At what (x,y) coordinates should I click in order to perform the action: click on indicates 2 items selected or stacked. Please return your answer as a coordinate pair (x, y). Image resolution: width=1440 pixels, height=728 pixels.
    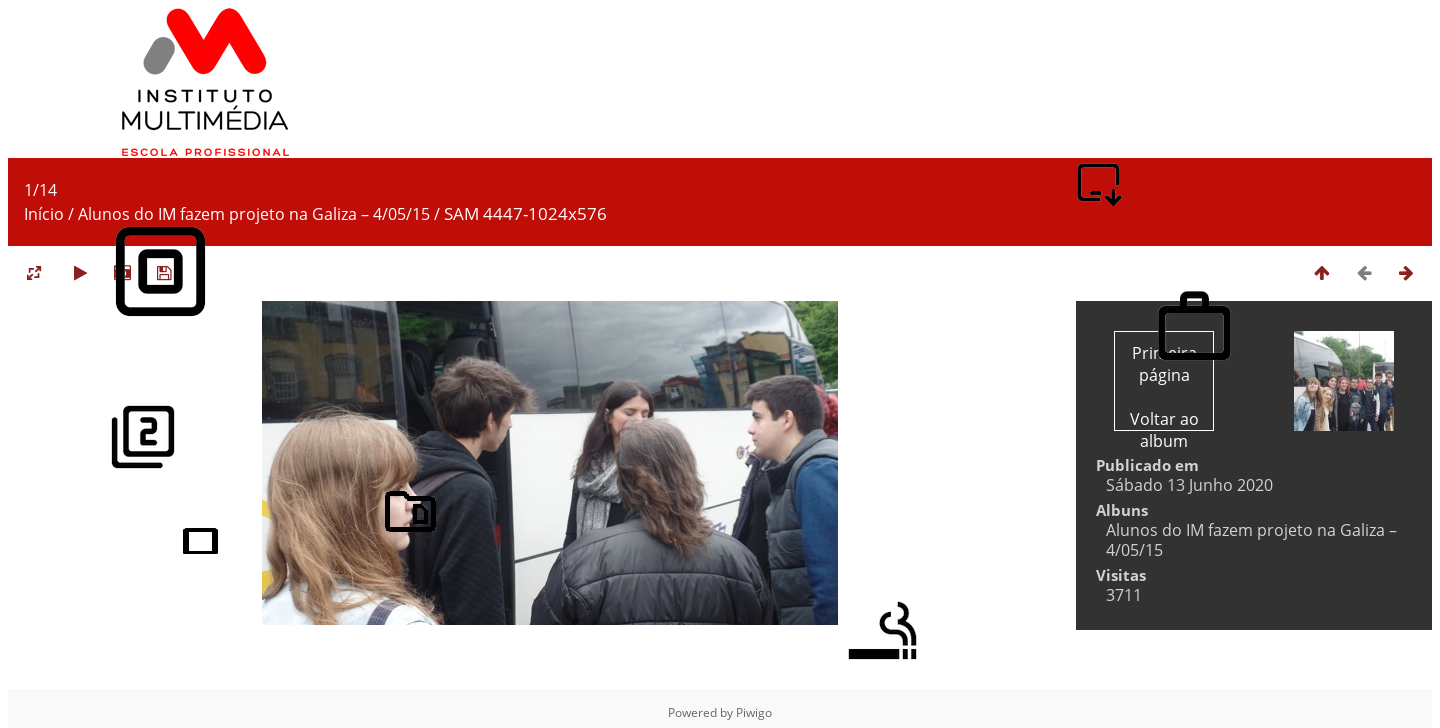
    Looking at the image, I should click on (143, 437).